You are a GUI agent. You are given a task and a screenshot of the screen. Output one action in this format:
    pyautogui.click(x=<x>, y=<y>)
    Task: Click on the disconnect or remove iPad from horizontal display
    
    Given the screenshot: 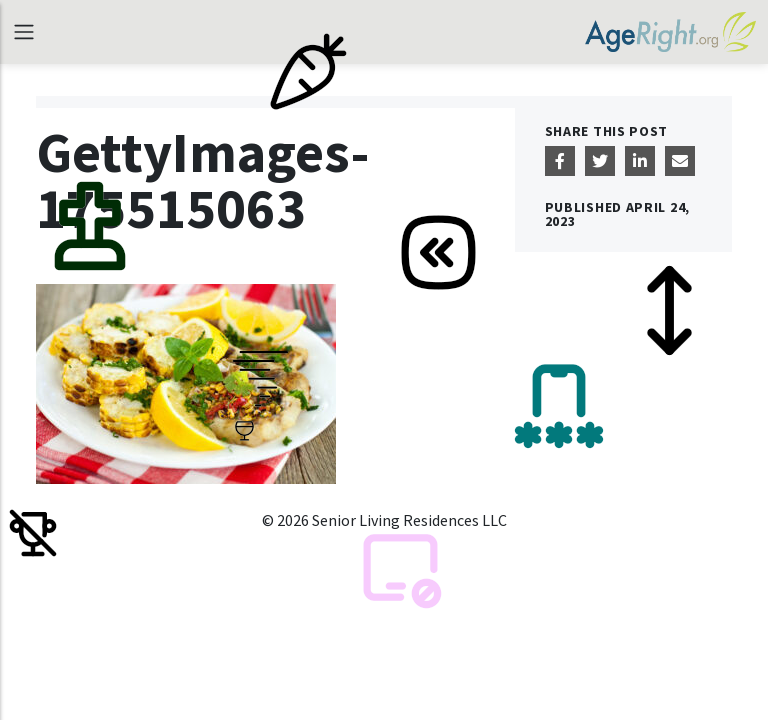 What is the action you would take?
    pyautogui.click(x=400, y=567)
    